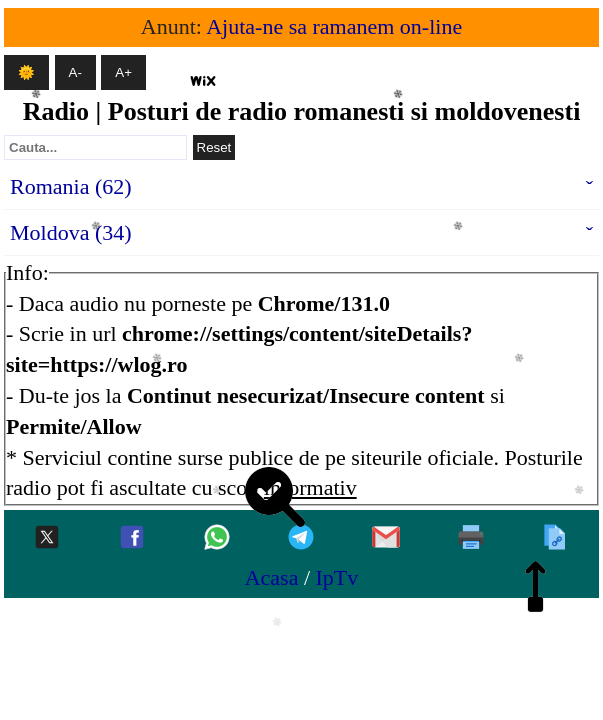 The height and width of the screenshot is (720, 603). I want to click on search completed successfully, so click(275, 497).